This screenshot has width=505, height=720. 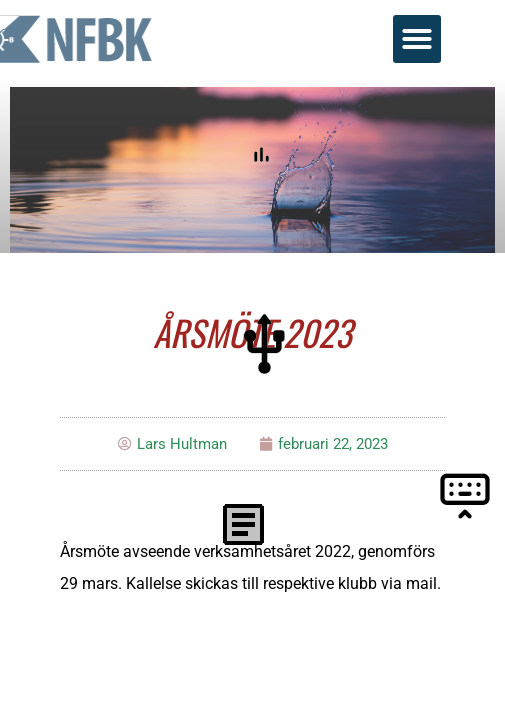 What do you see at coordinates (243, 524) in the screenshot?
I see `view article or document` at bounding box center [243, 524].